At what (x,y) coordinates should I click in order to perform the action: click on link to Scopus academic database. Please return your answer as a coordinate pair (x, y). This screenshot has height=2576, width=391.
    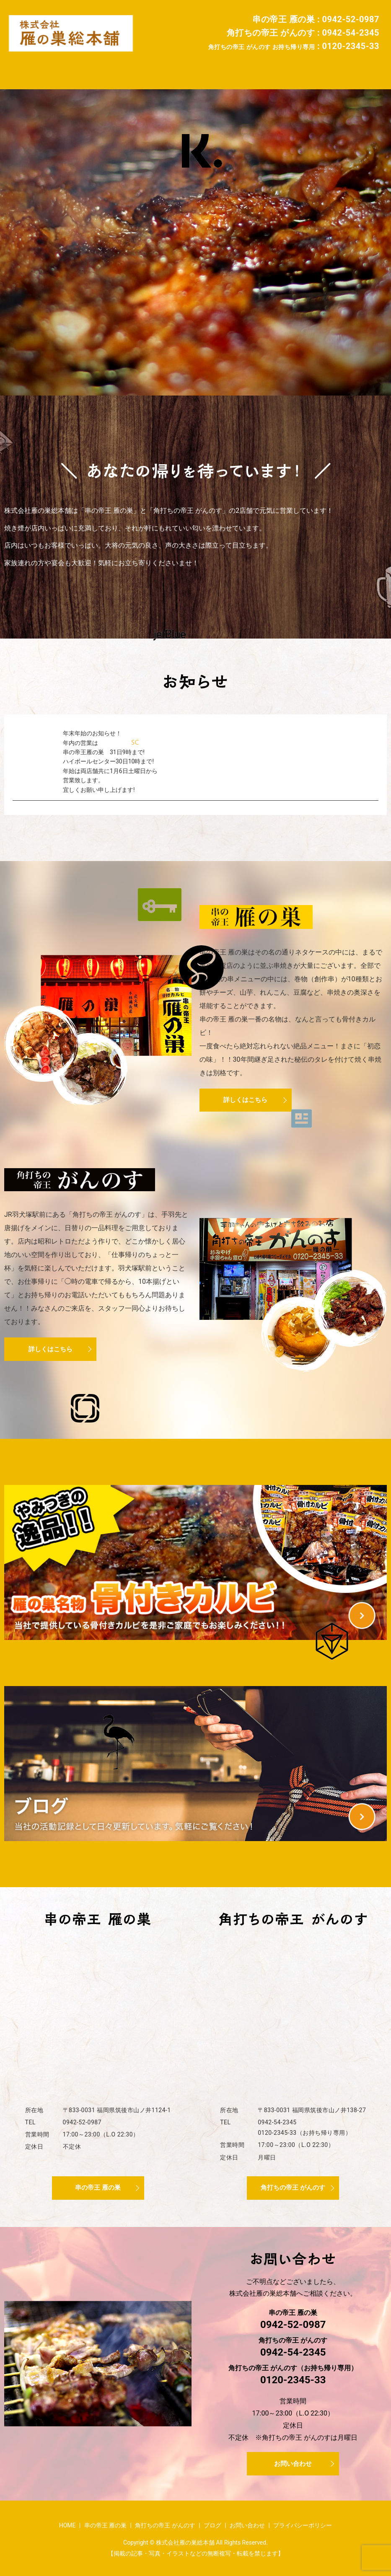
    Looking at the image, I should click on (135, 742).